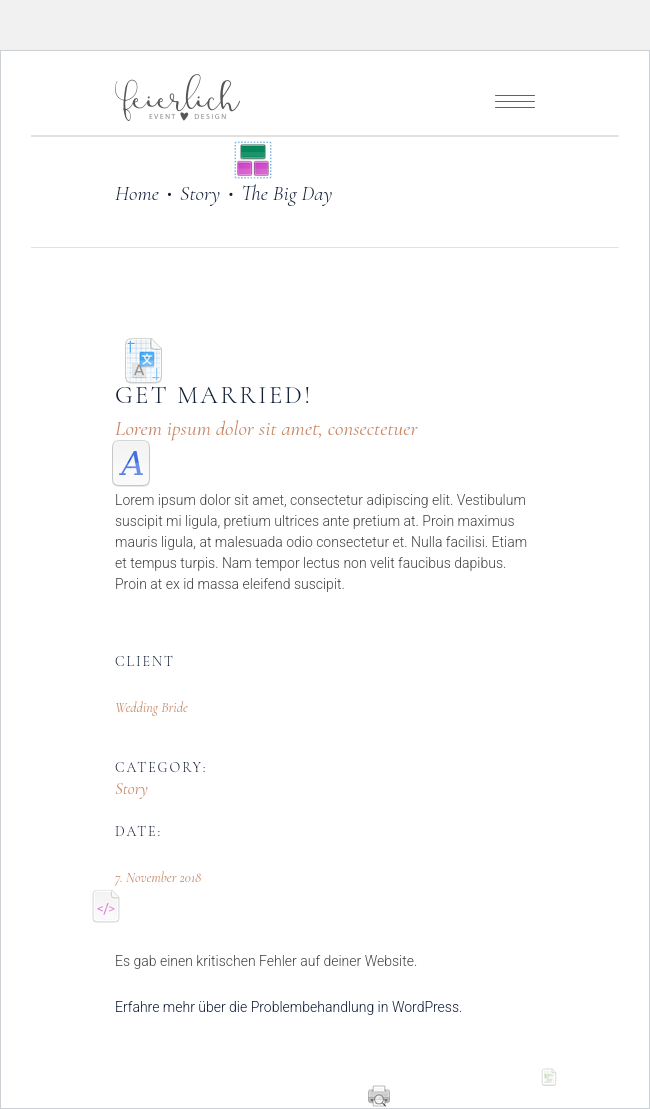 Image resolution: width=650 pixels, height=1109 pixels. Describe the element at coordinates (143, 360) in the screenshot. I see `a gettext translation template file (.pot)` at that location.